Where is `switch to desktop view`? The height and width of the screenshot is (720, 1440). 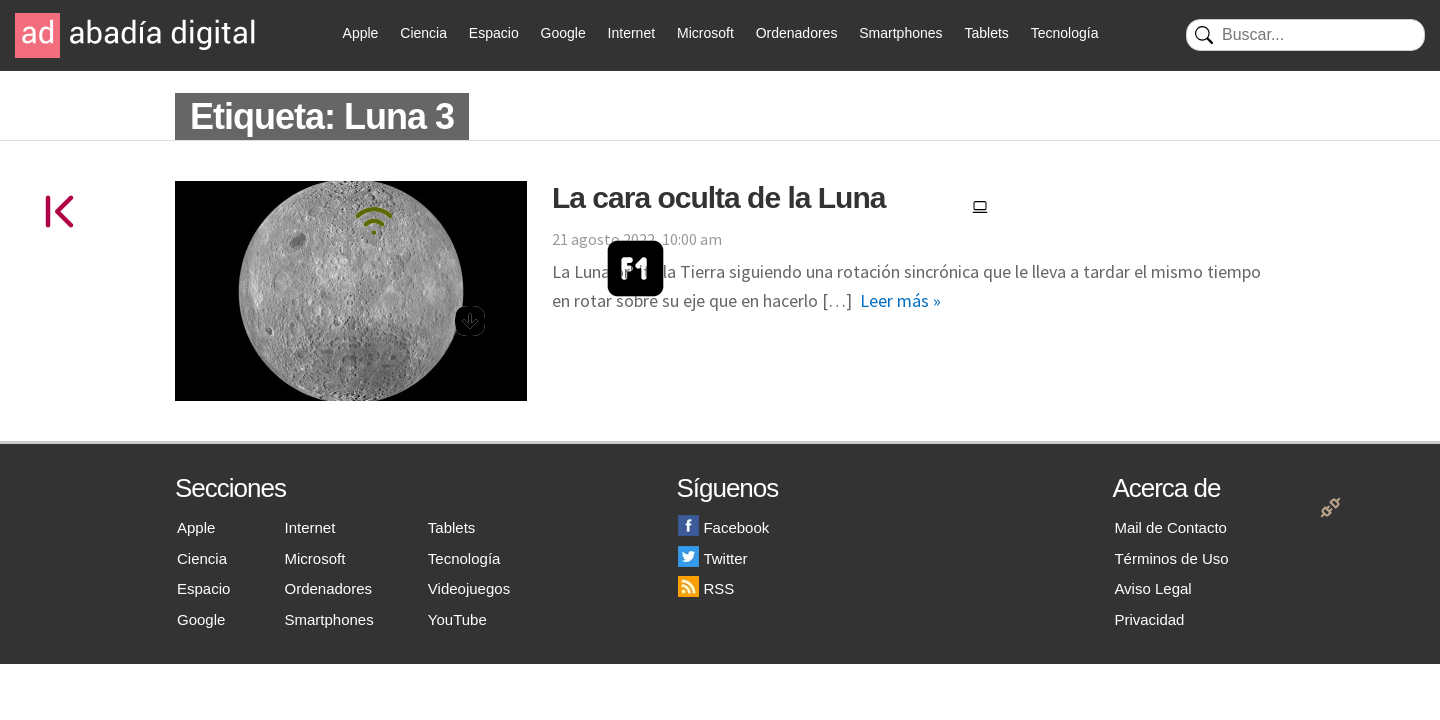
switch to desktop view is located at coordinates (980, 207).